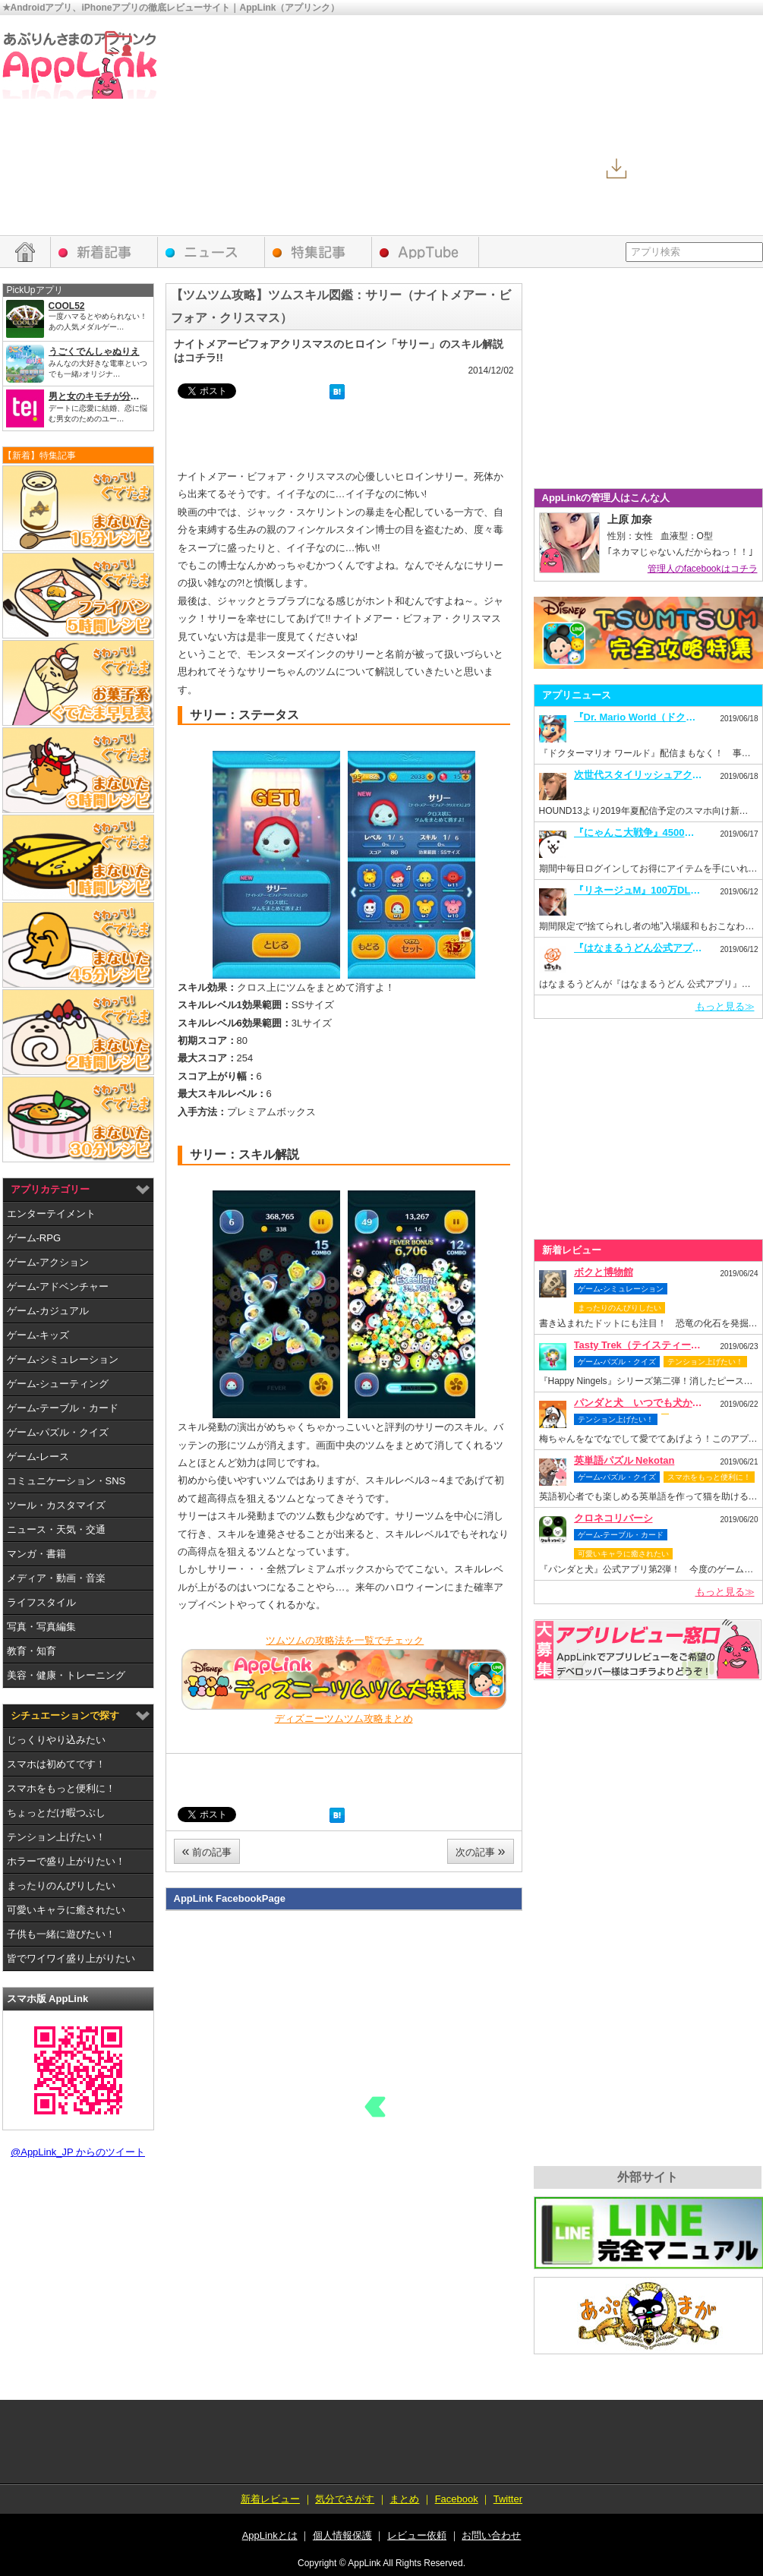 Image resolution: width=763 pixels, height=2576 pixels. I want to click on download a file, so click(616, 169).